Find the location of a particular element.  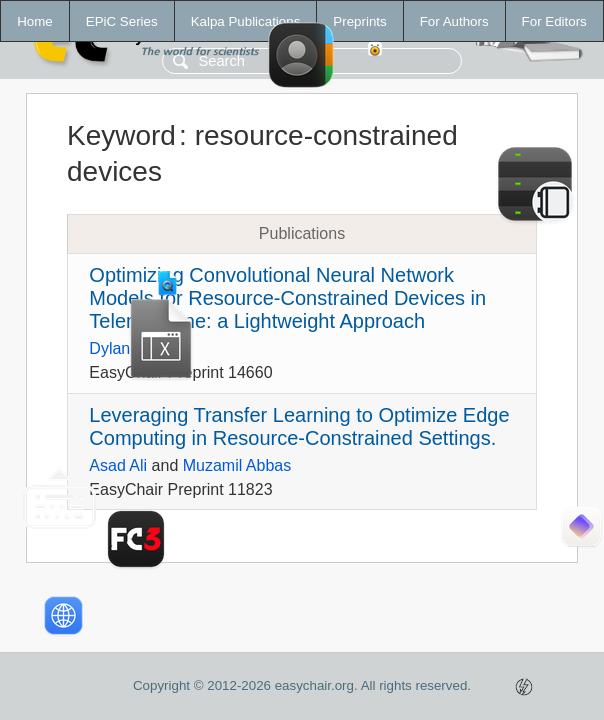

thunderbolt port or connection status is located at coordinates (524, 687).